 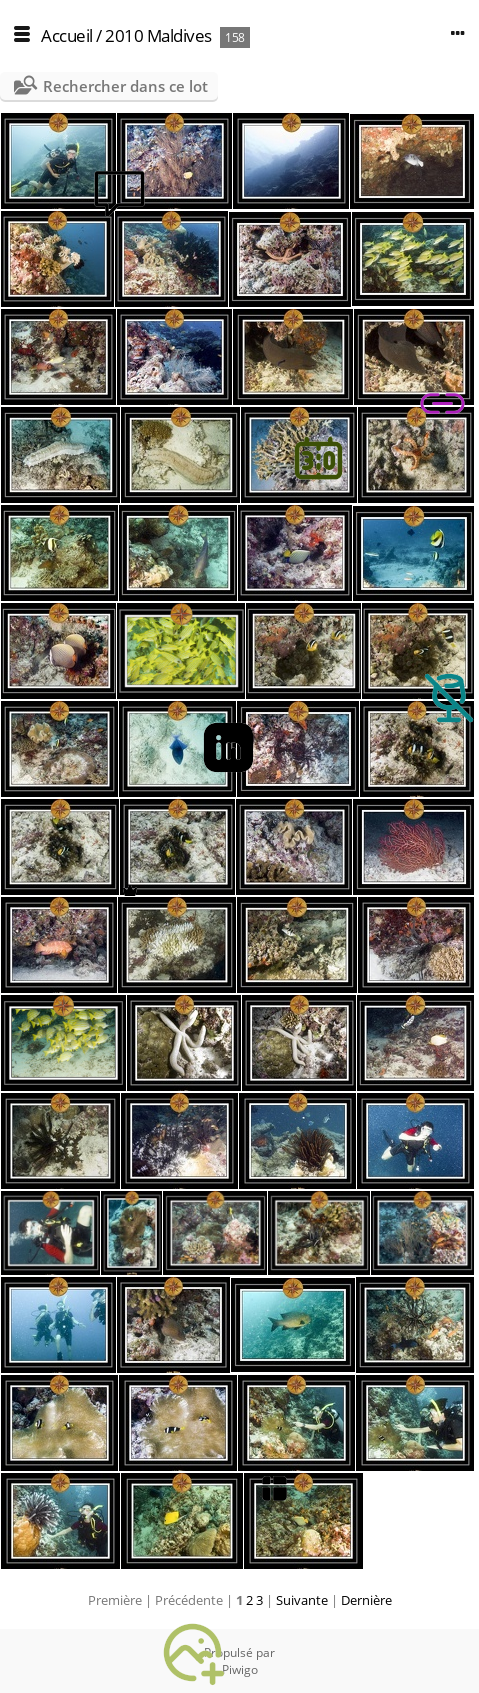 I want to click on view data in table format, so click(x=274, y=1488).